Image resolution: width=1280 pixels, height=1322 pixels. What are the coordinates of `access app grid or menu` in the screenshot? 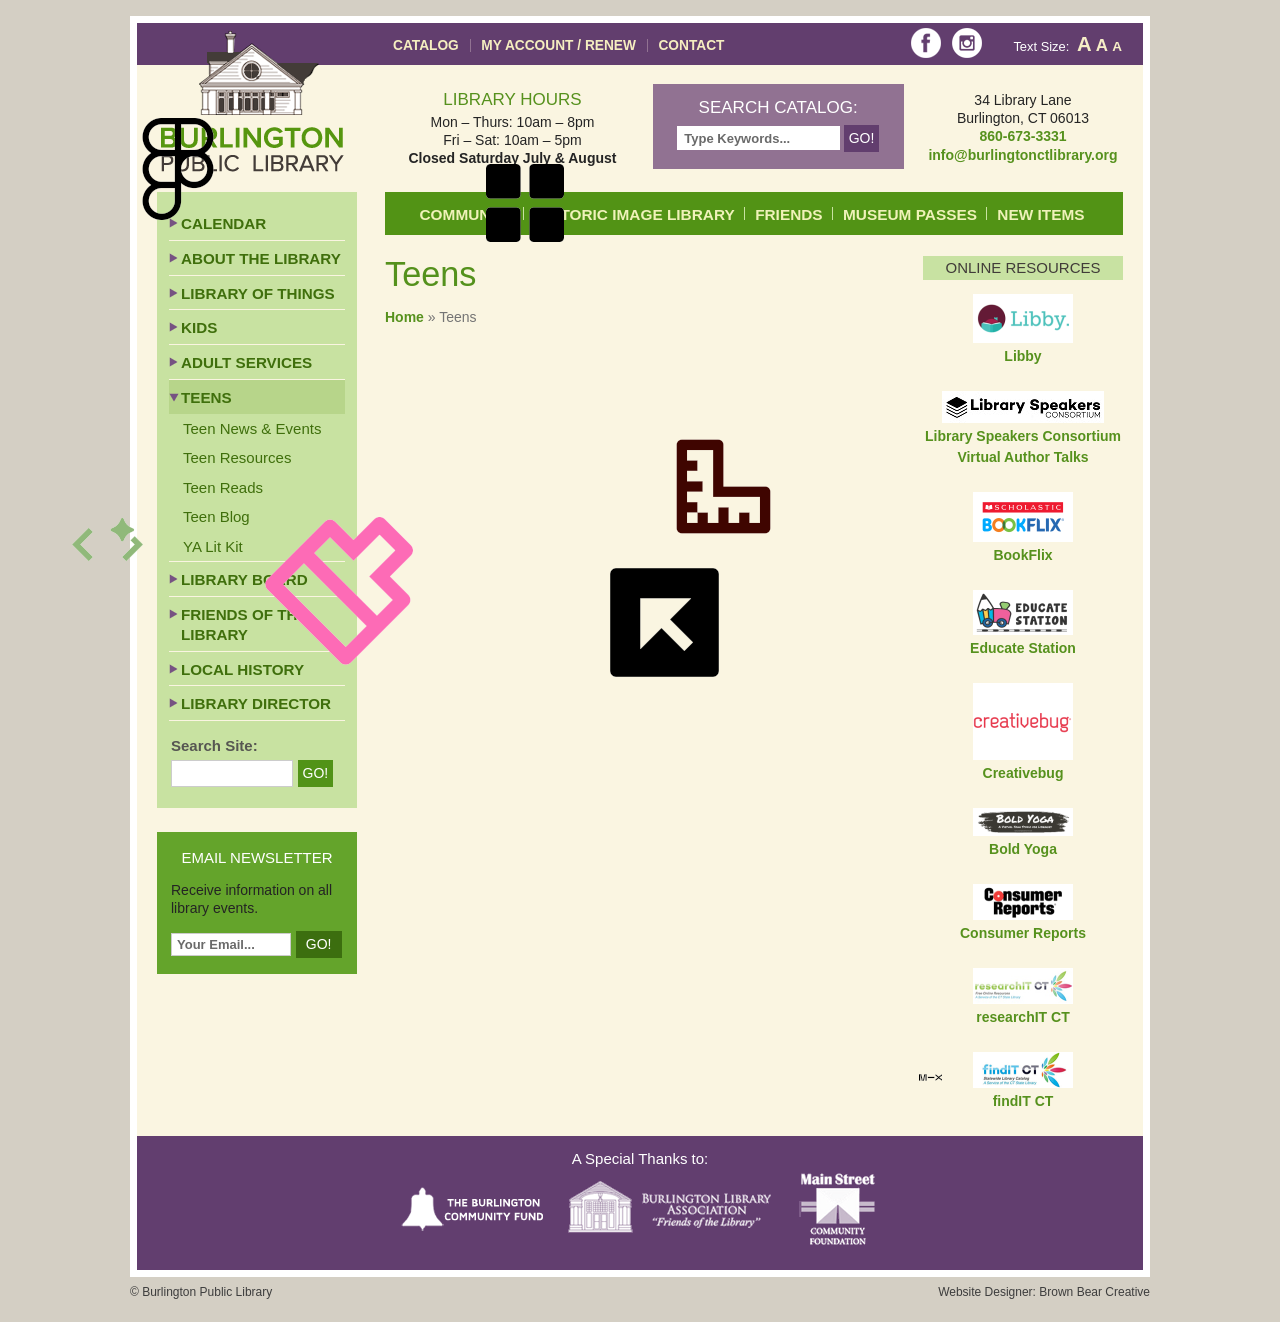 It's located at (525, 203).